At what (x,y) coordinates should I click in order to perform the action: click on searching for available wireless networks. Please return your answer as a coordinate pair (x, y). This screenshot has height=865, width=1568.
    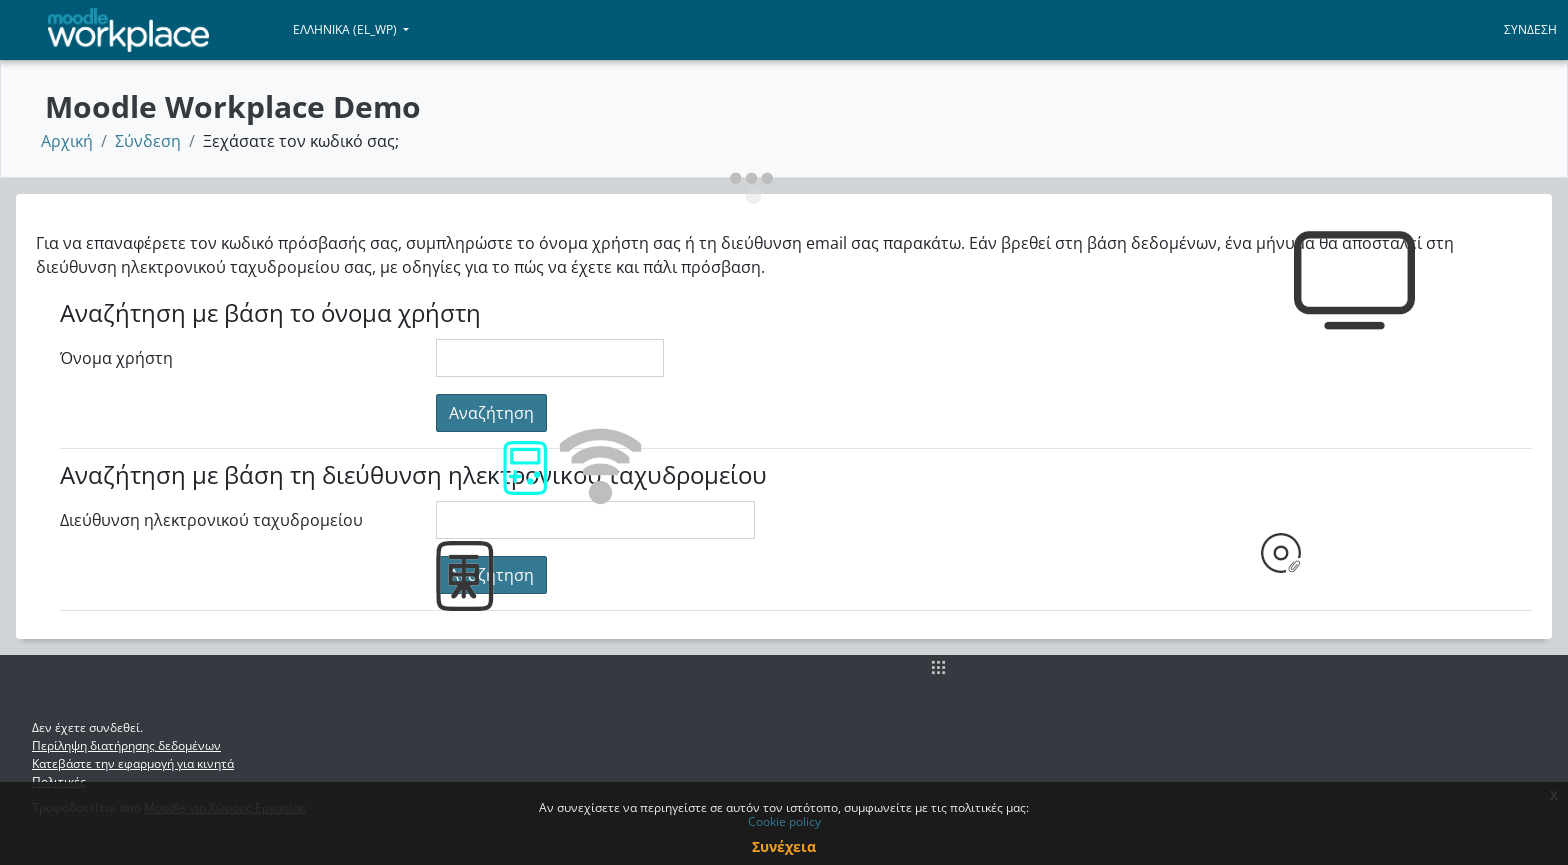
    Looking at the image, I should click on (753, 176).